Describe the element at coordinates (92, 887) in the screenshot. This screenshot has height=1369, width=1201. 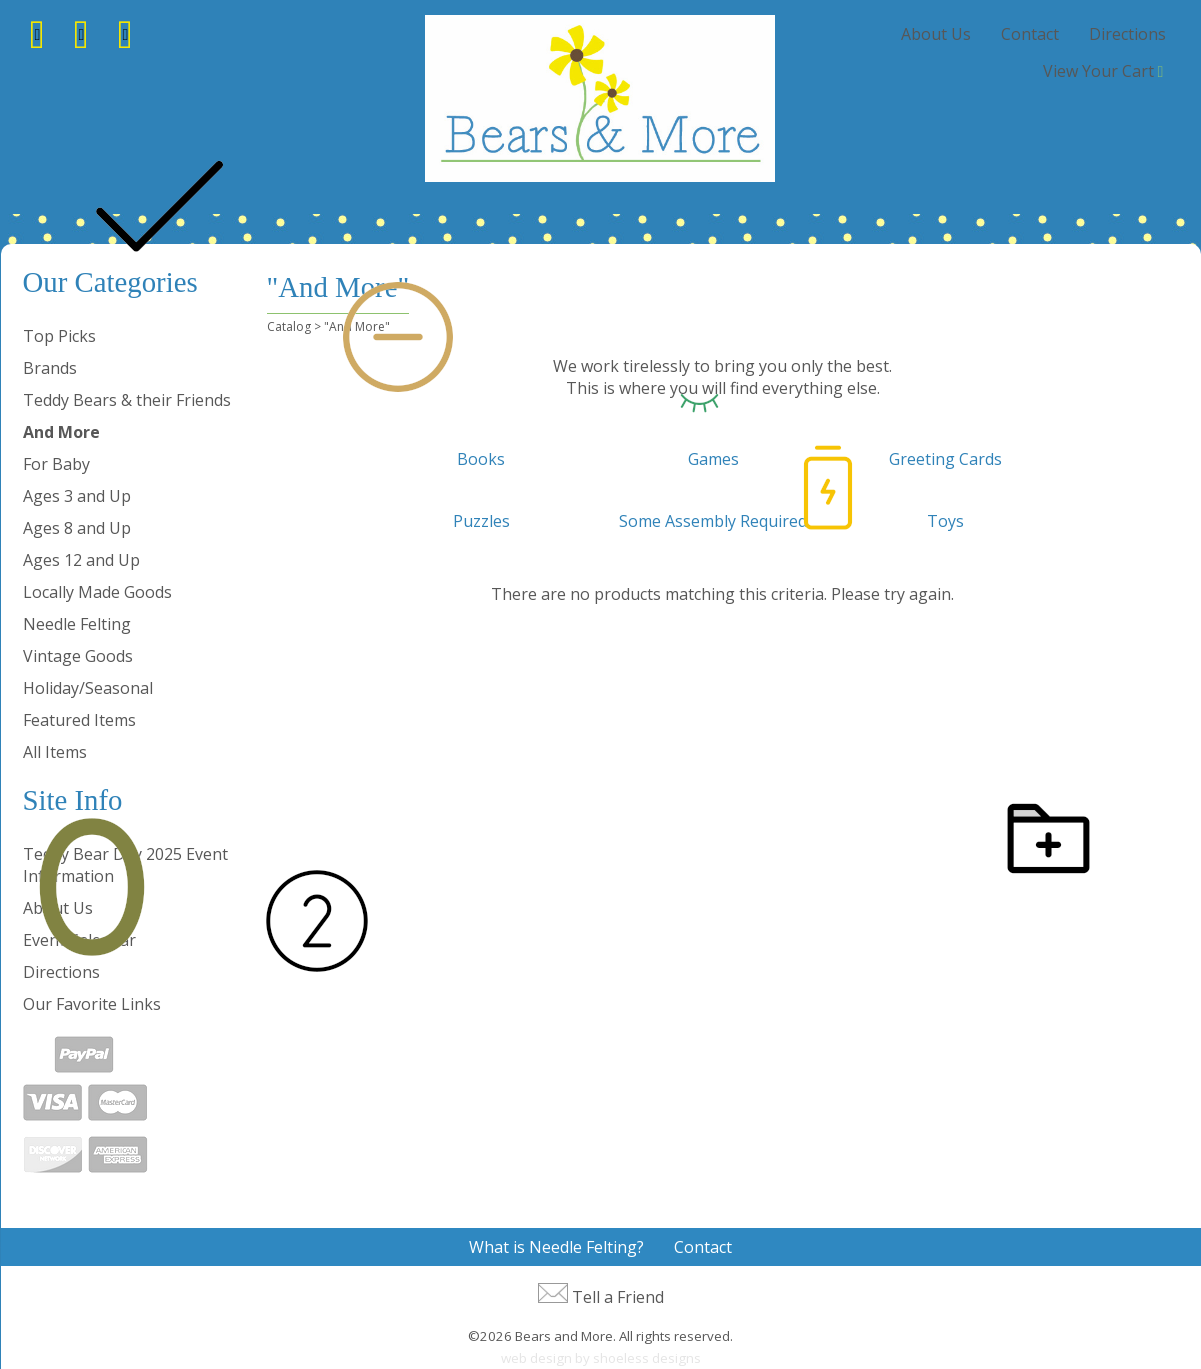
I see `indicates zero items or empty count` at that location.